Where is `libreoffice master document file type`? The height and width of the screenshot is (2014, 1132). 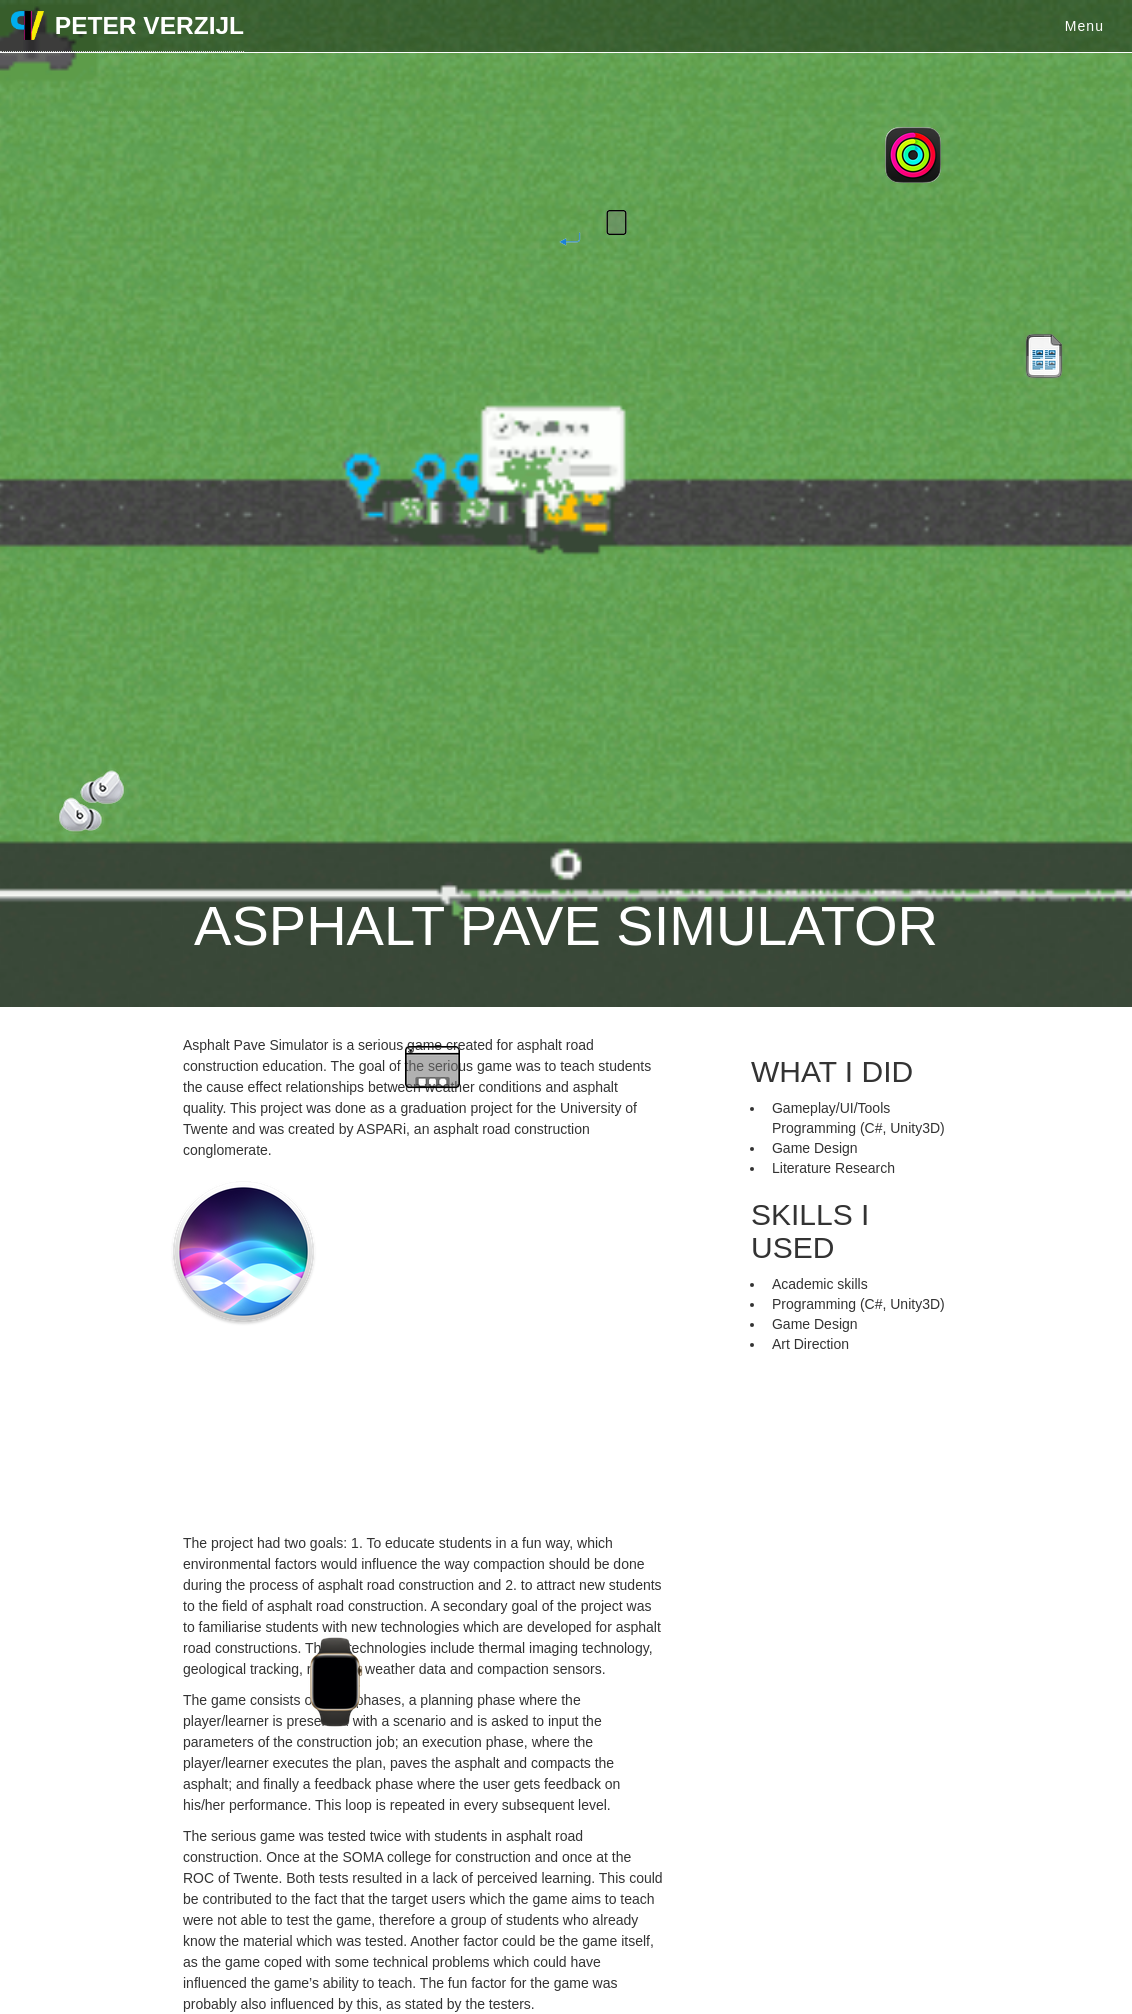 libreoffice master document file type is located at coordinates (1044, 356).